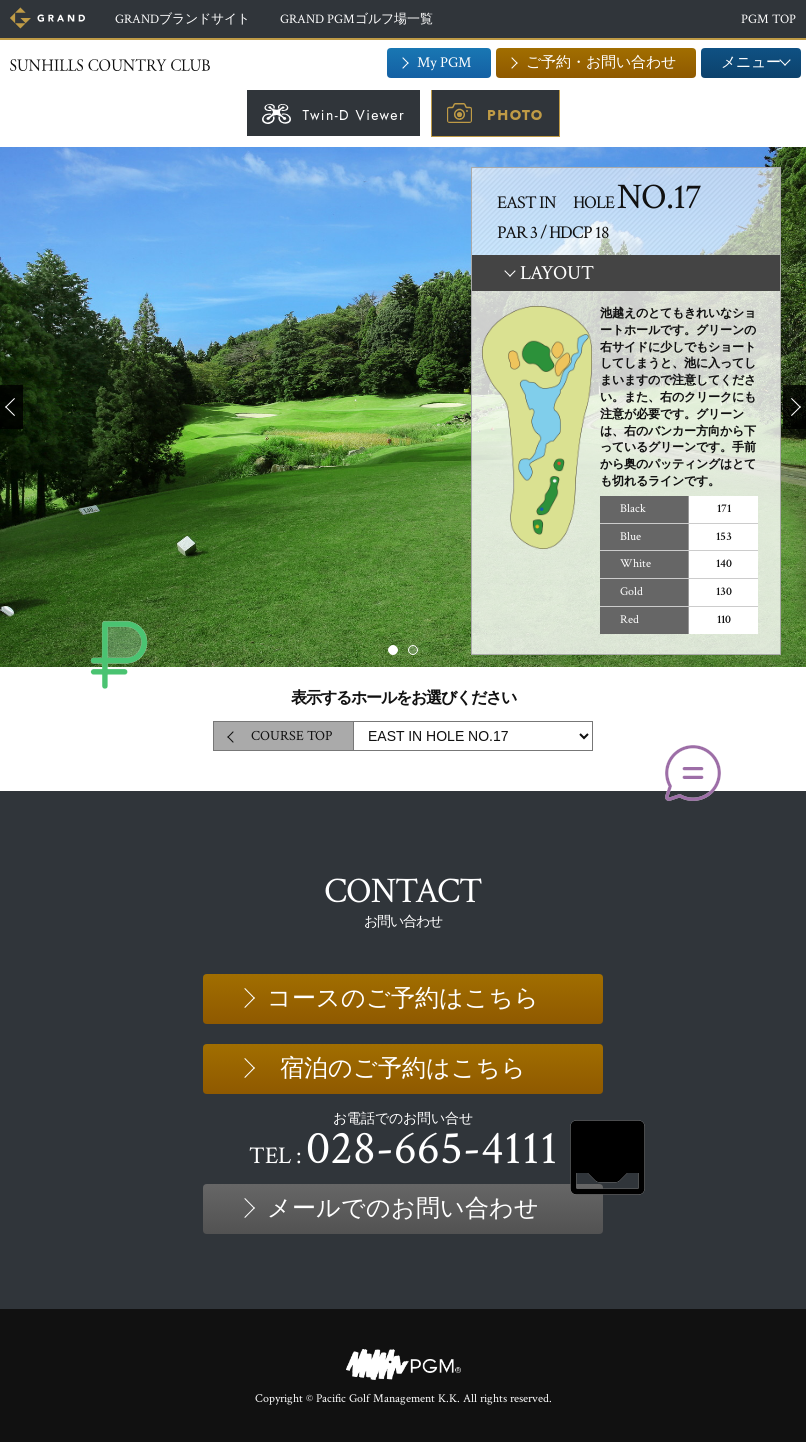  Describe the element at coordinates (693, 773) in the screenshot. I see `open chat or messaging` at that location.